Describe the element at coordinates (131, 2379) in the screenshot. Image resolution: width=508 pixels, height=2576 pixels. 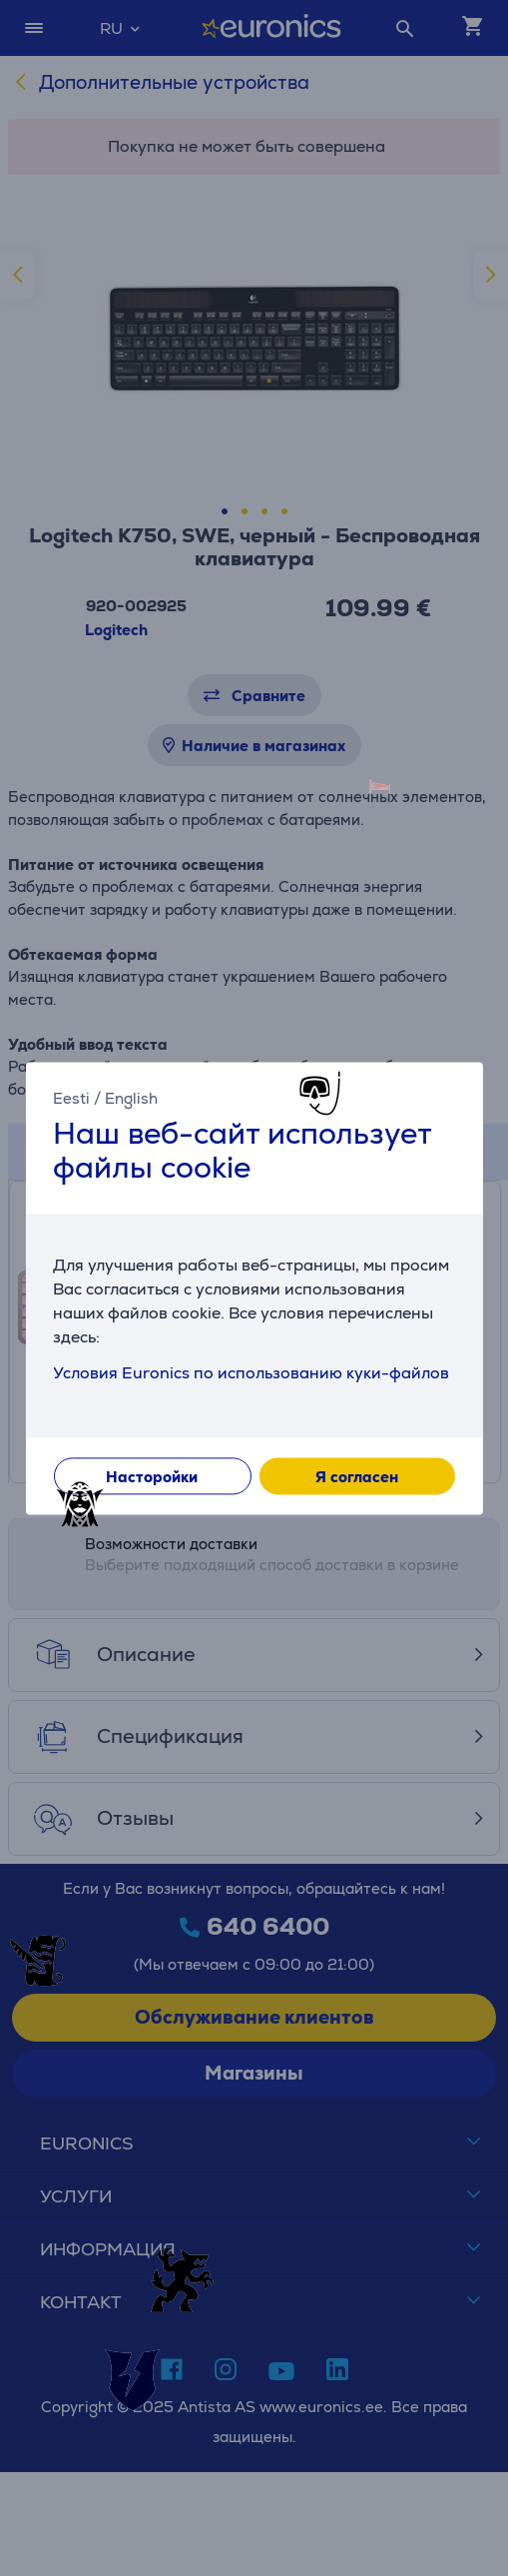
I see `indicates broken or compromised security` at that location.